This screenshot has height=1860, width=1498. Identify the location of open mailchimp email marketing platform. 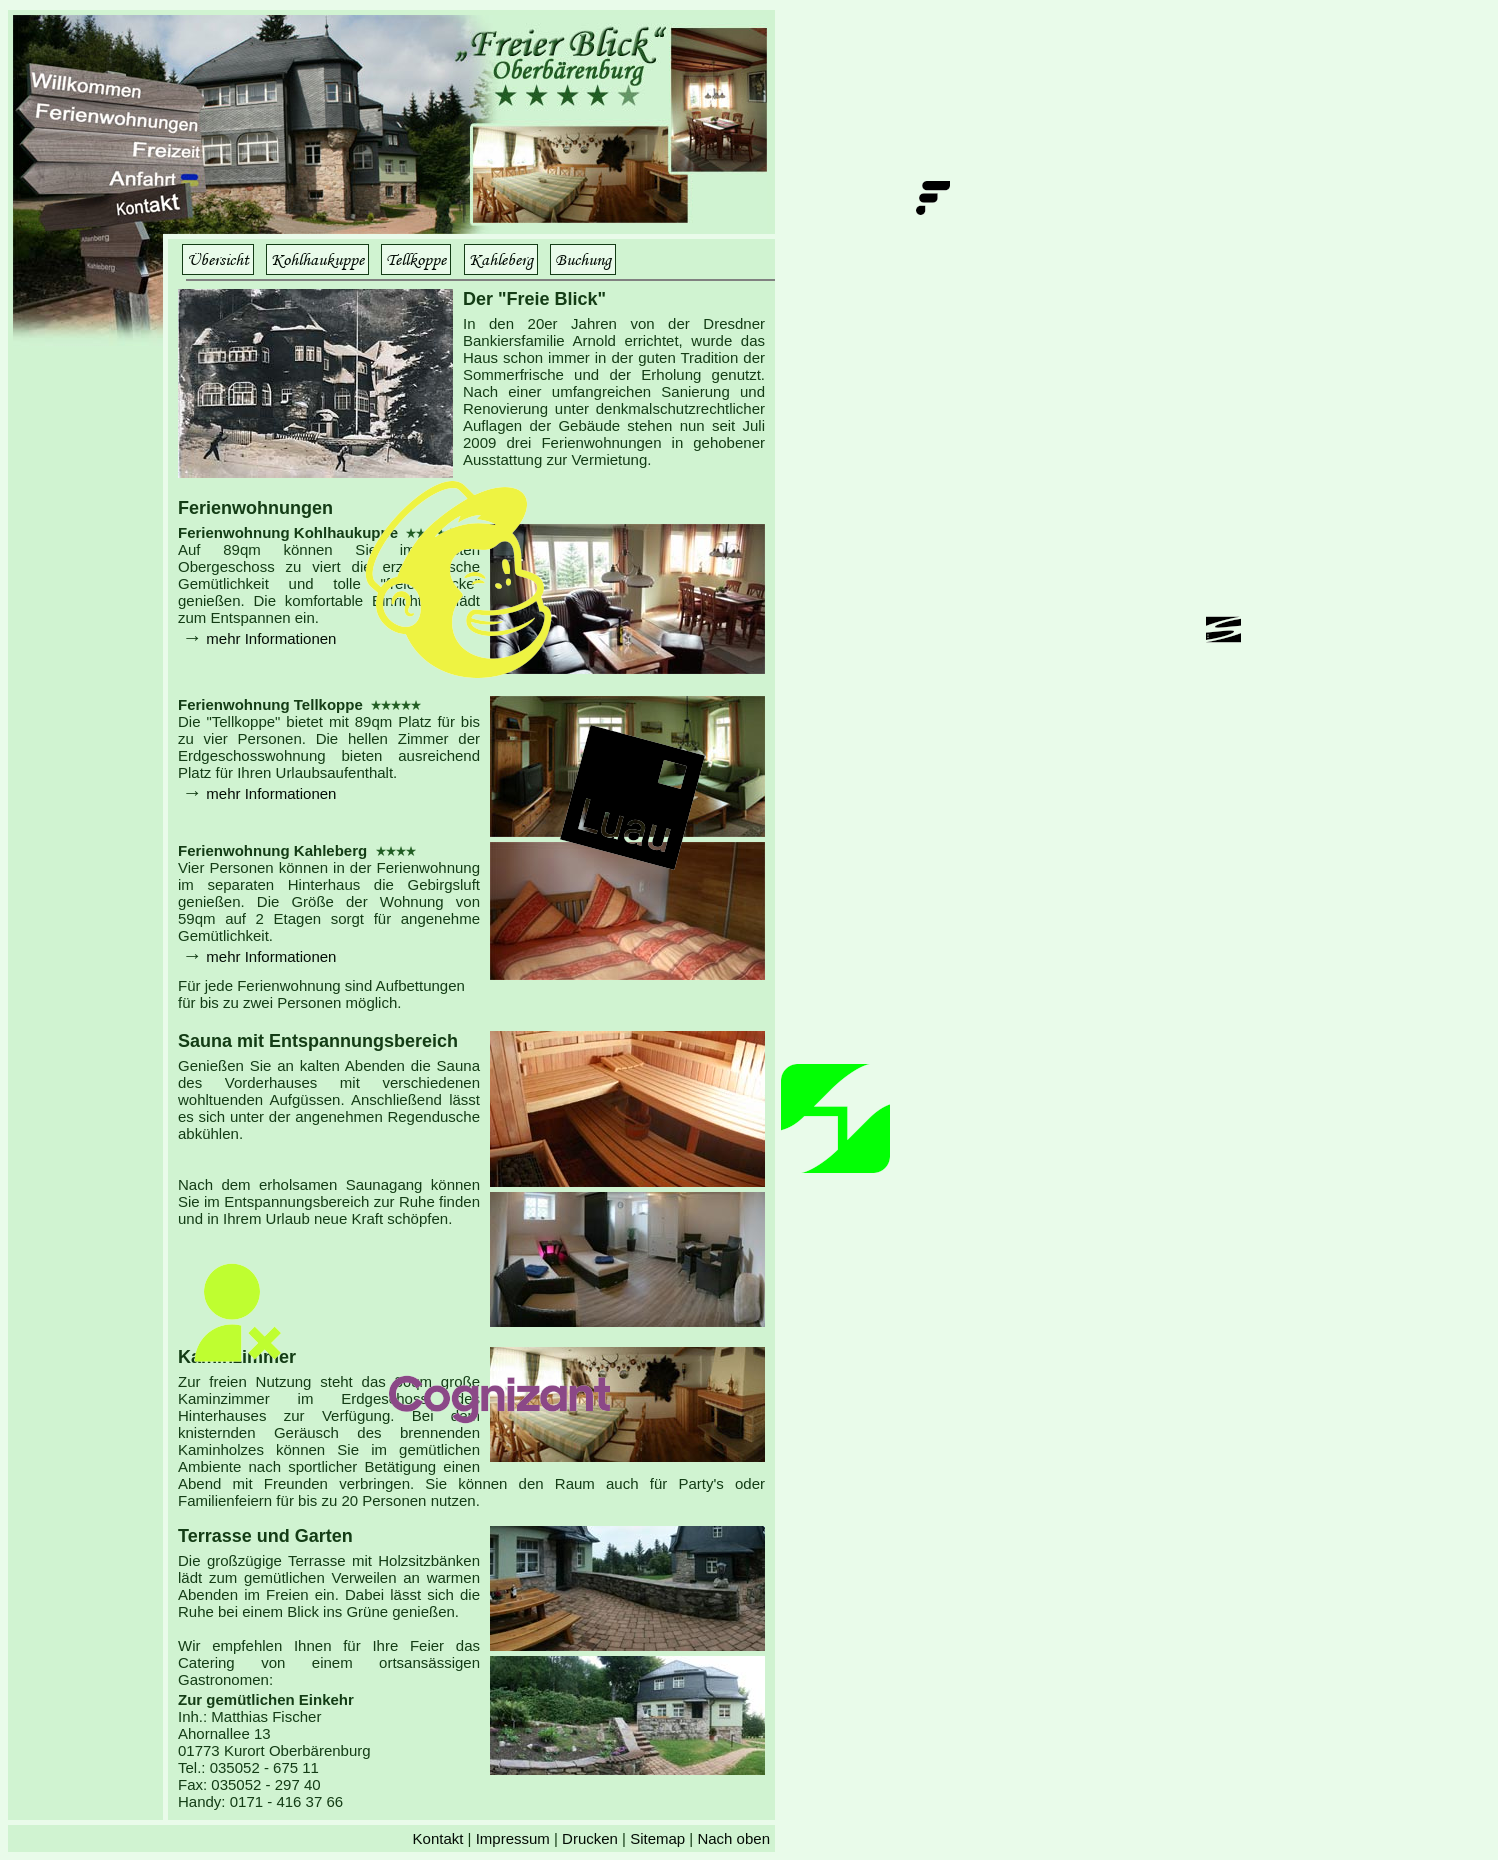
(458, 579).